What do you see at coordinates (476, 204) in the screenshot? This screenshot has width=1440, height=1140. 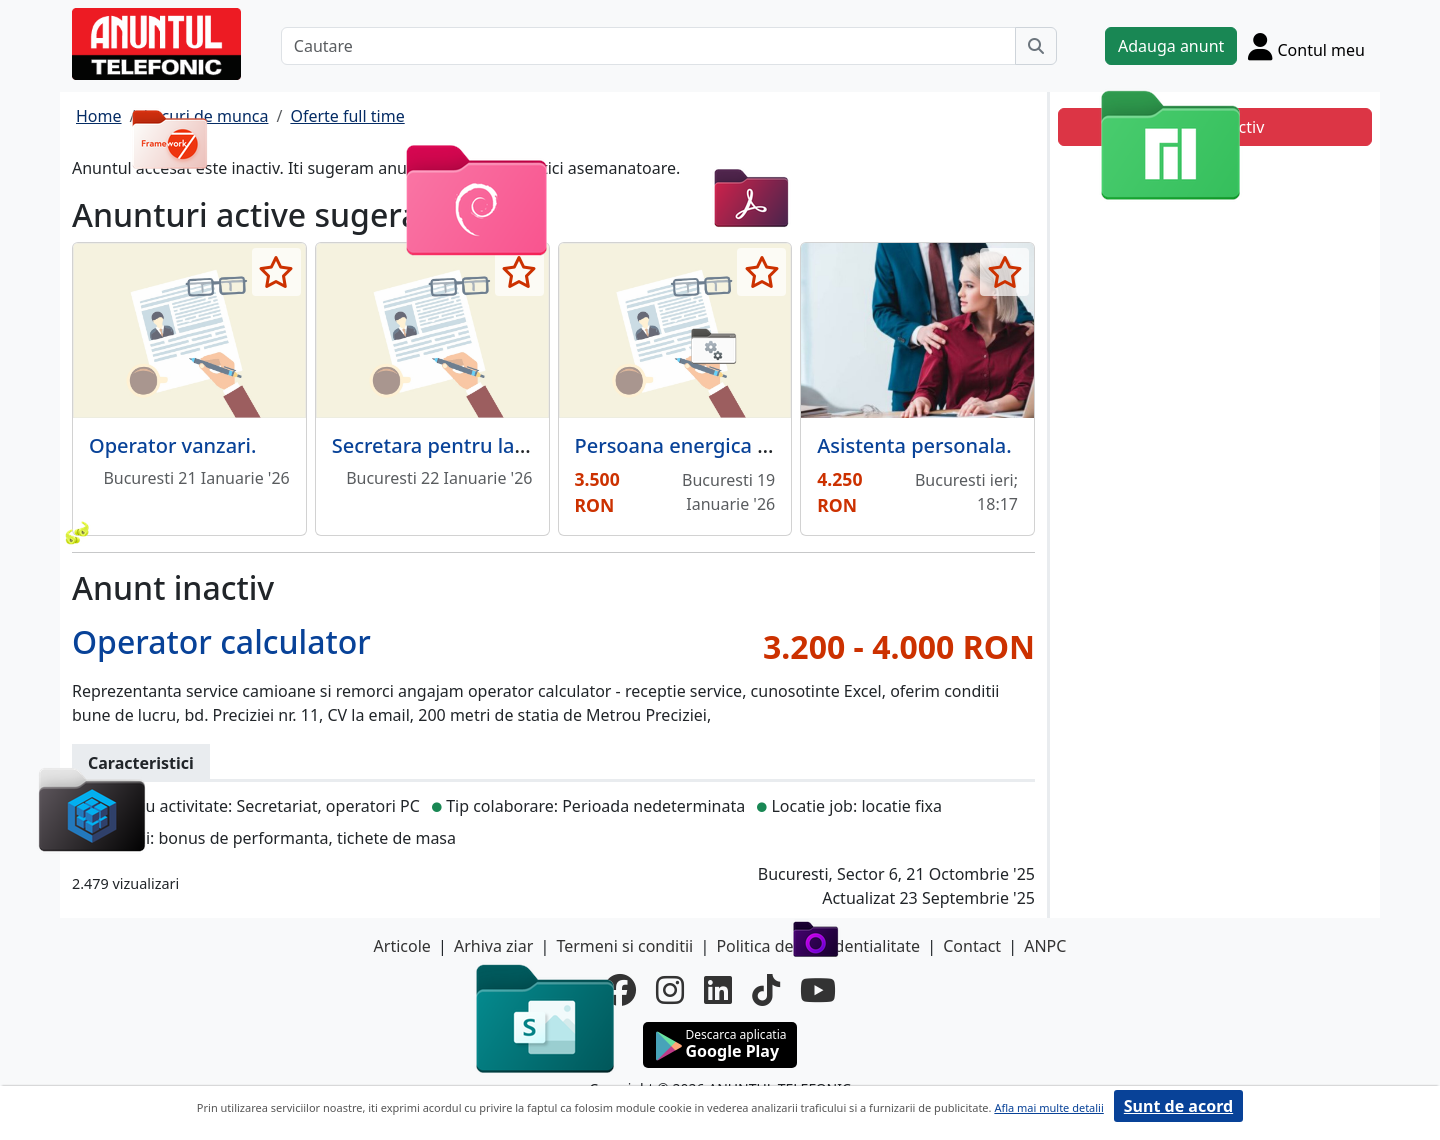 I see `folder containing debian linux files` at bounding box center [476, 204].